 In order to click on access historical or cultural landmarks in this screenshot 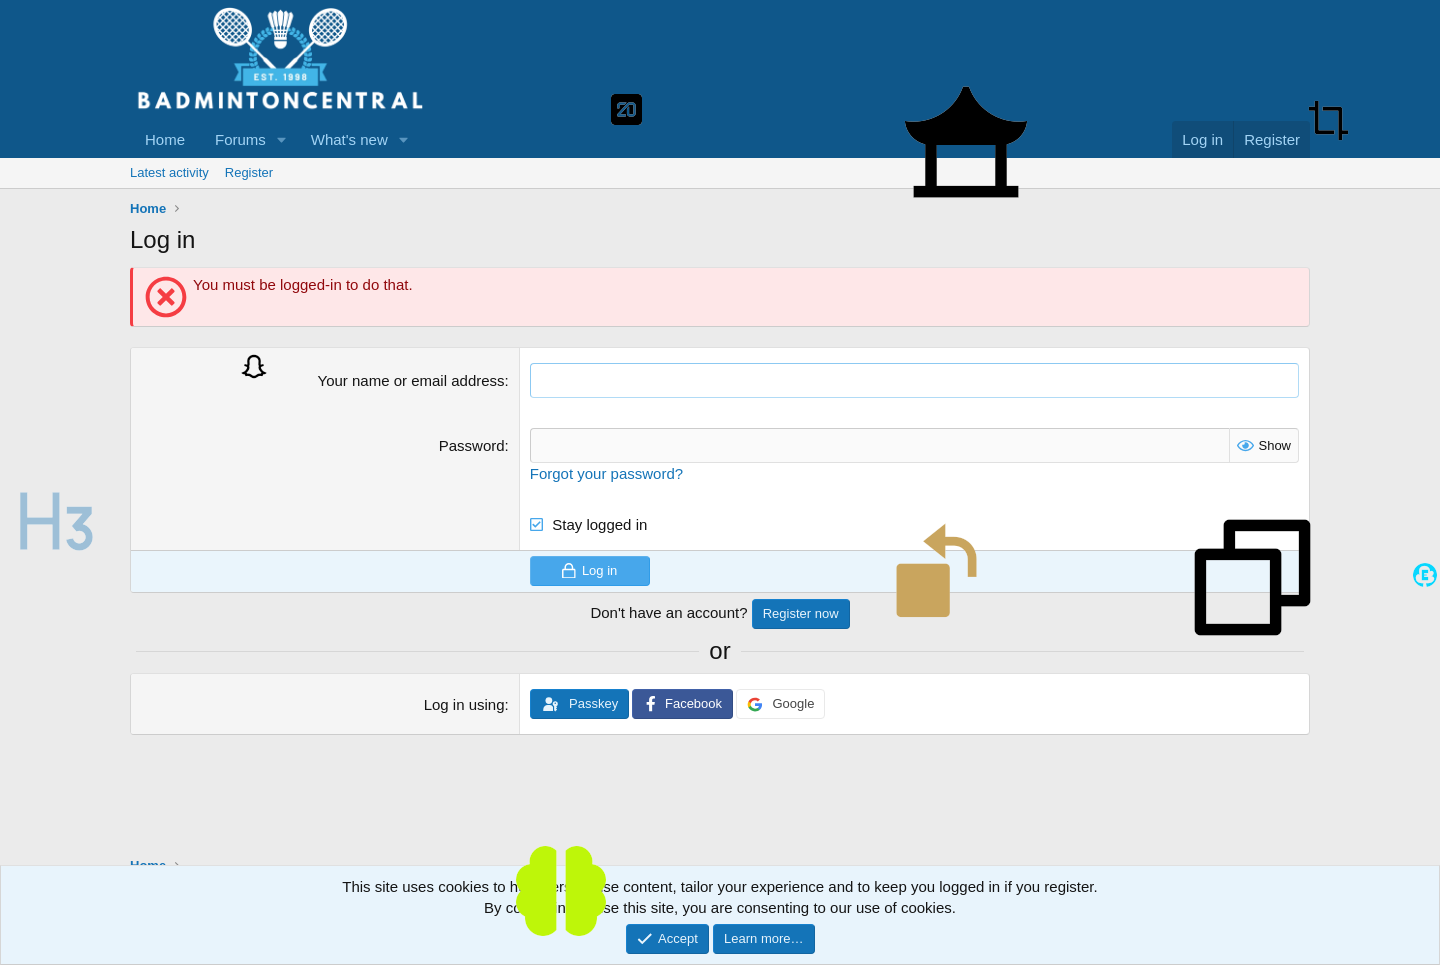, I will do `click(966, 145)`.